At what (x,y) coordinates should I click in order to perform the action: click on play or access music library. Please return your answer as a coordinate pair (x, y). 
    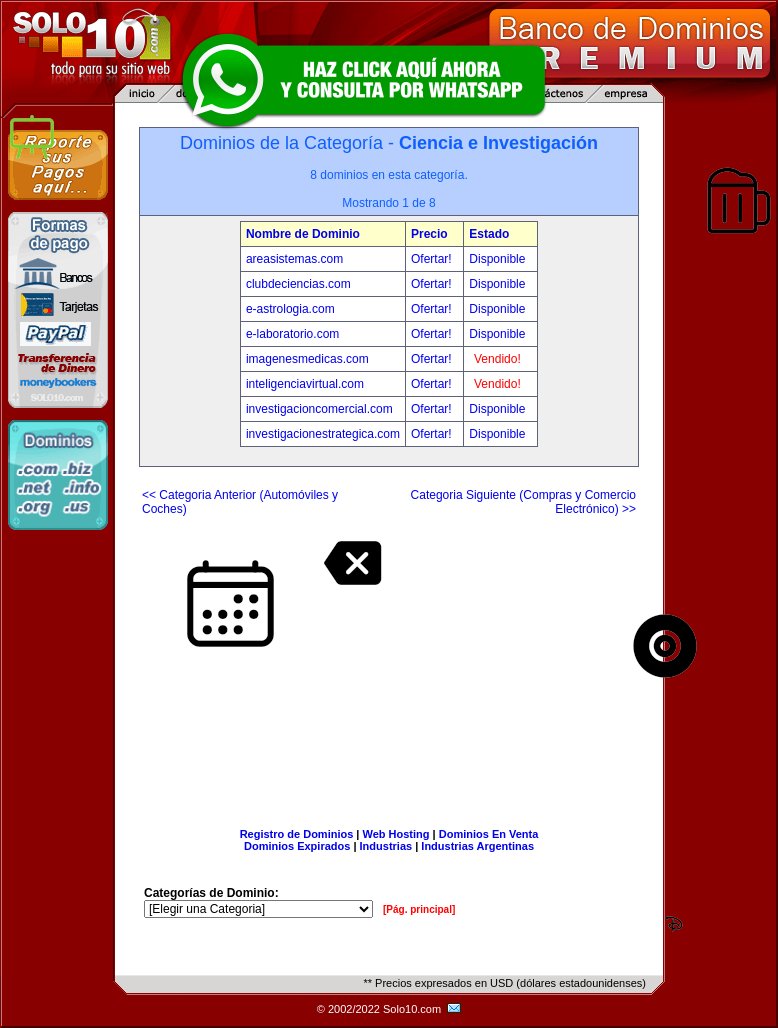
    Looking at the image, I should click on (665, 646).